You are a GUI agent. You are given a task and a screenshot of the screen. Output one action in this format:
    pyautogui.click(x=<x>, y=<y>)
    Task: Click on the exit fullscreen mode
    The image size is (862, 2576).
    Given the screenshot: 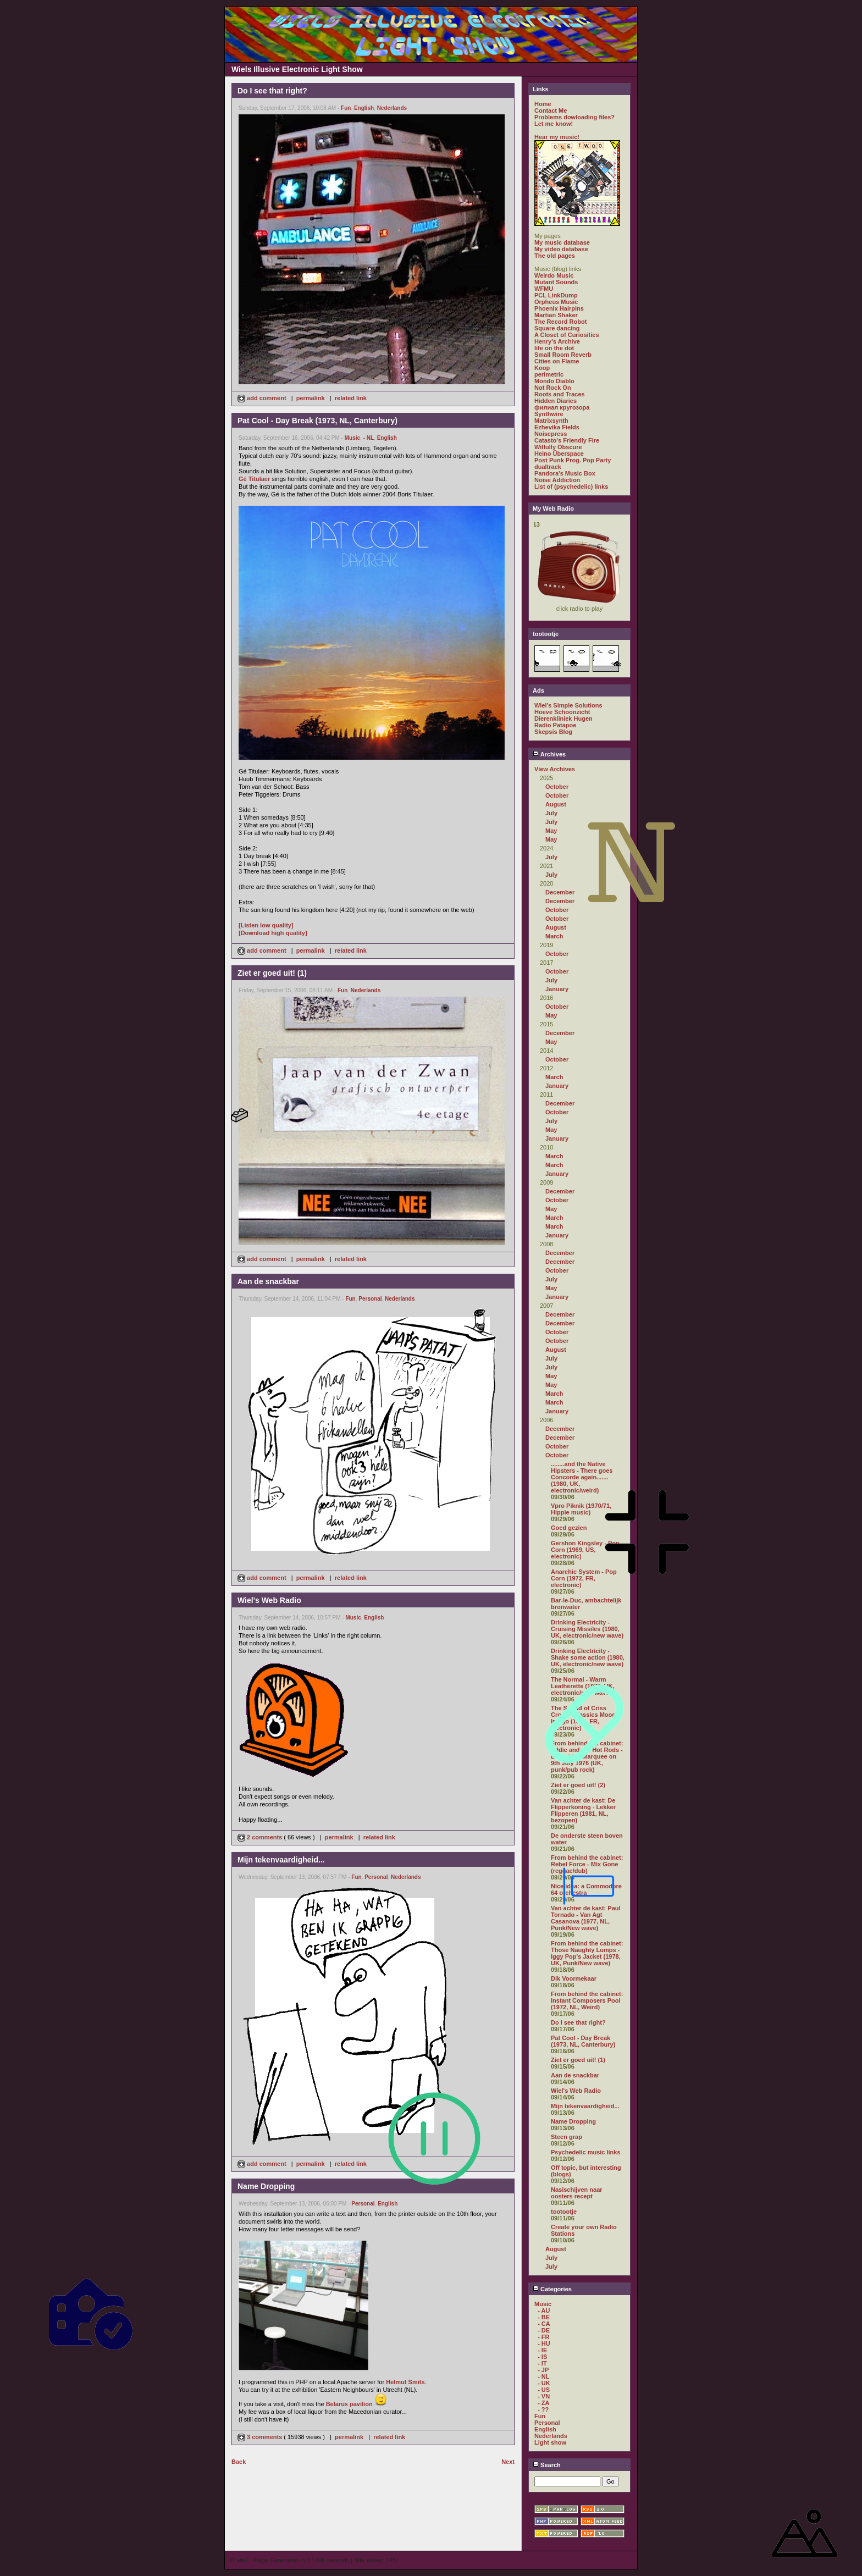 What is the action you would take?
    pyautogui.click(x=647, y=1532)
    